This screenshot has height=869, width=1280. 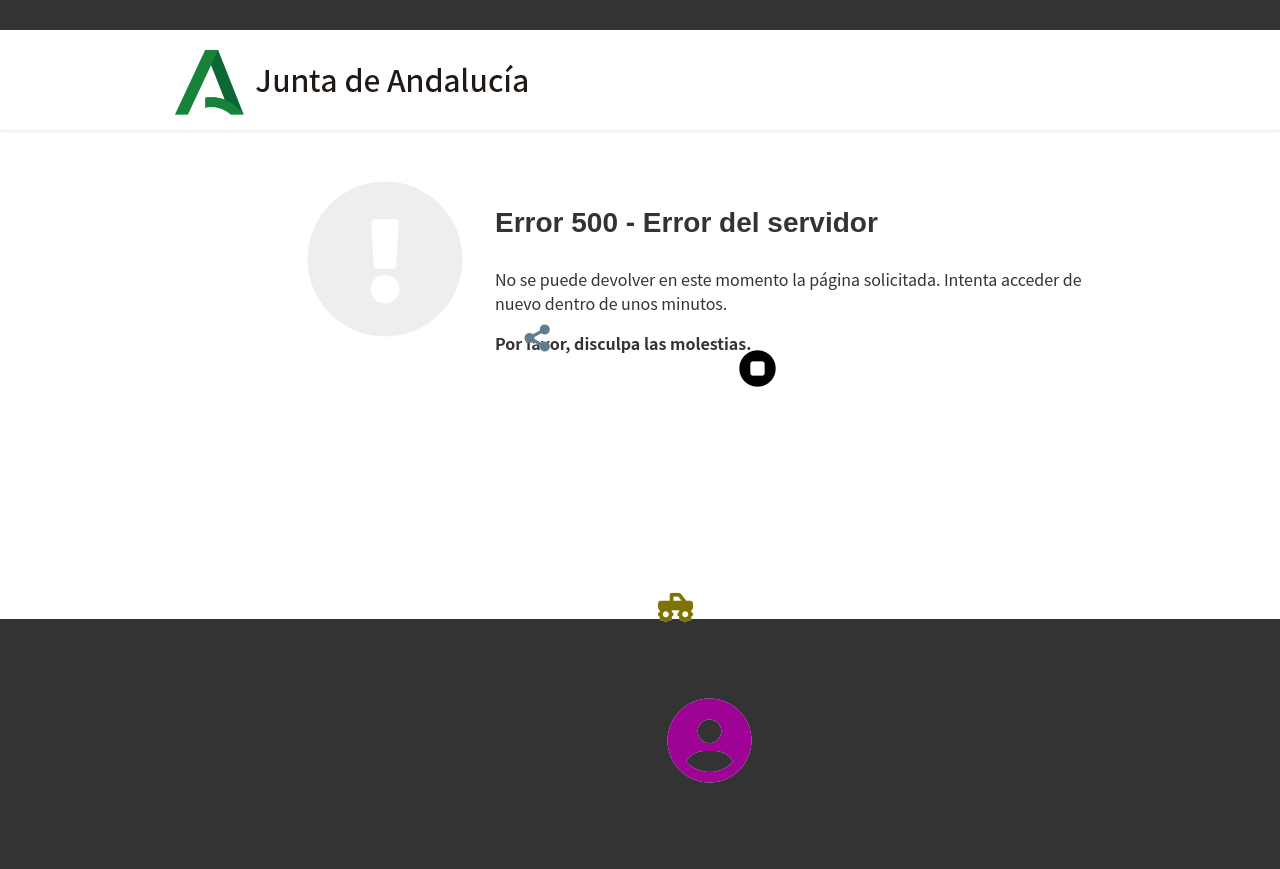 What do you see at coordinates (675, 606) in the screenshot?
I see `monster truck or off-road vehicle category` at bounding box center [675, 606].